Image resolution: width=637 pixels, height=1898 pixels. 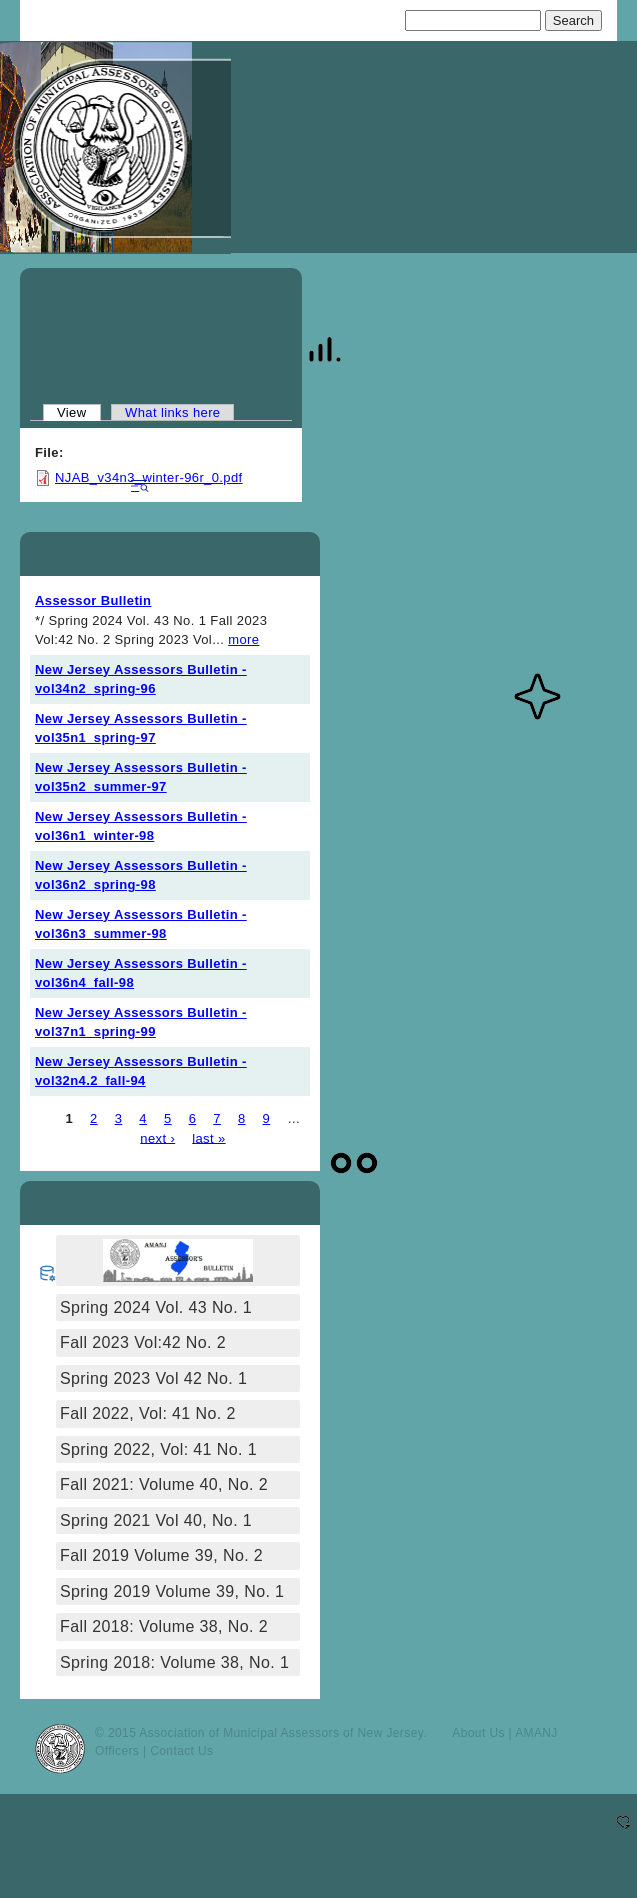 I want to click on search within a list or document, so click(x=139, y=486).